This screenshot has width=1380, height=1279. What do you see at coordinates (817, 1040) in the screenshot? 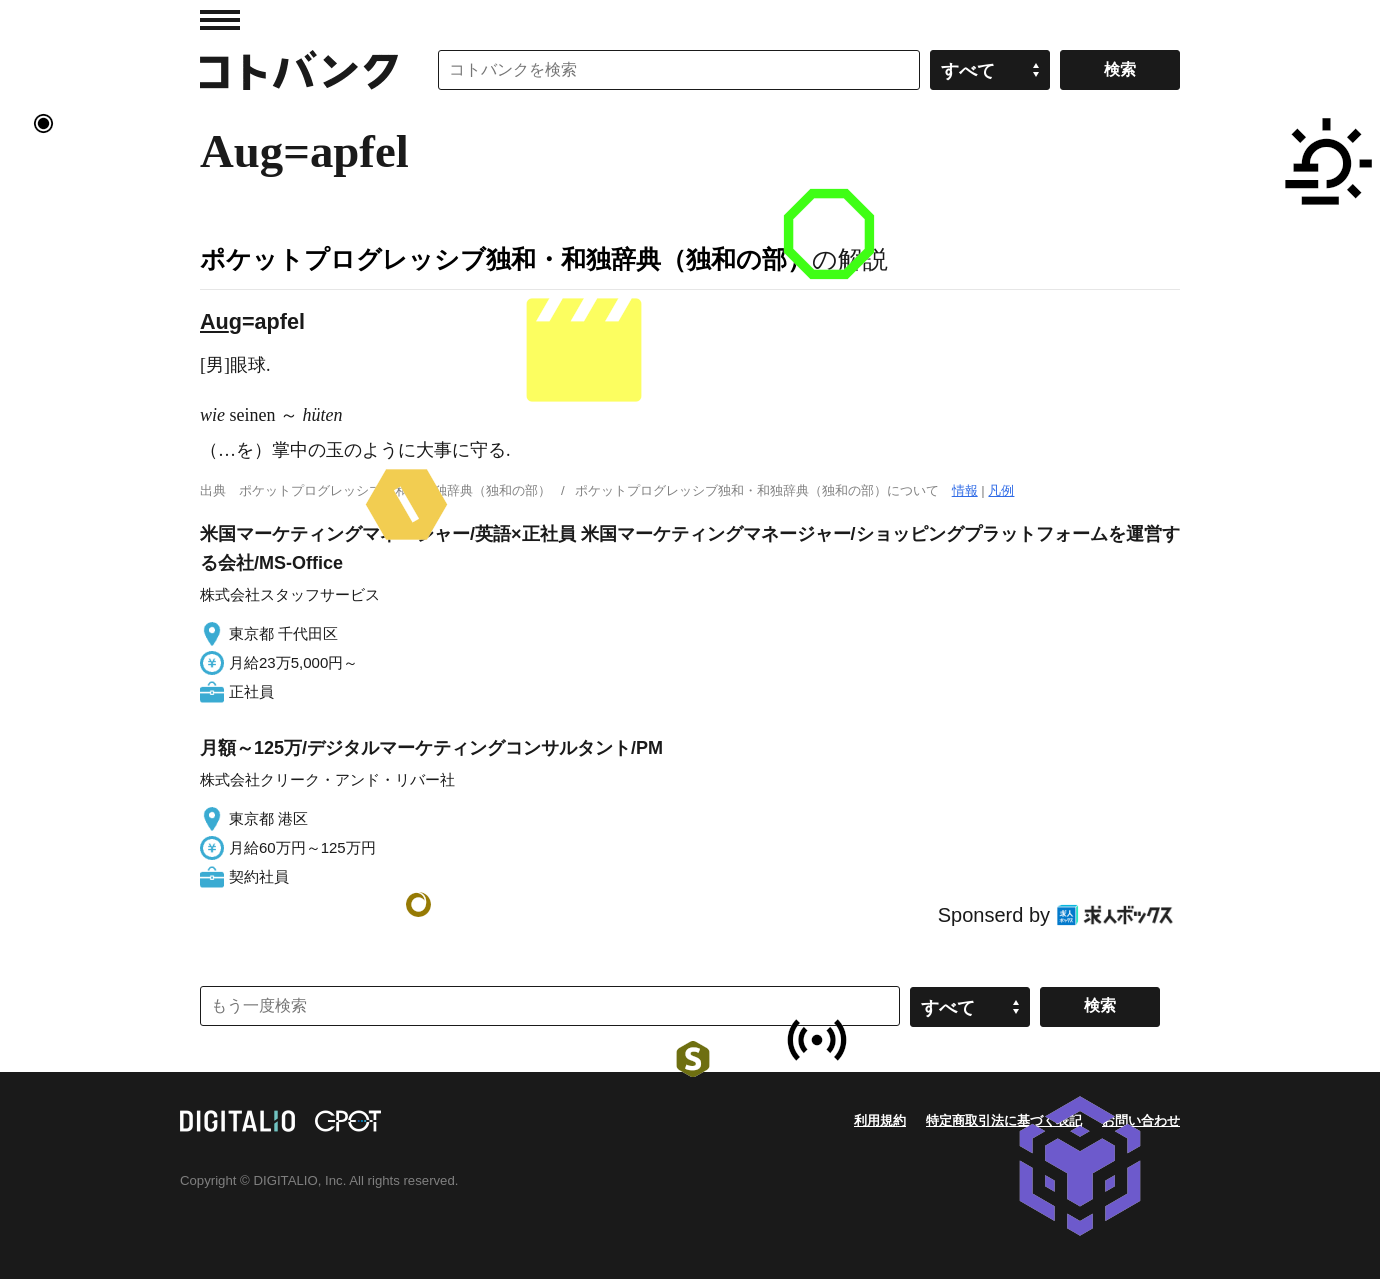
I see `indicates RFID or NFC connectivity` at bounding box center [817, 1040].